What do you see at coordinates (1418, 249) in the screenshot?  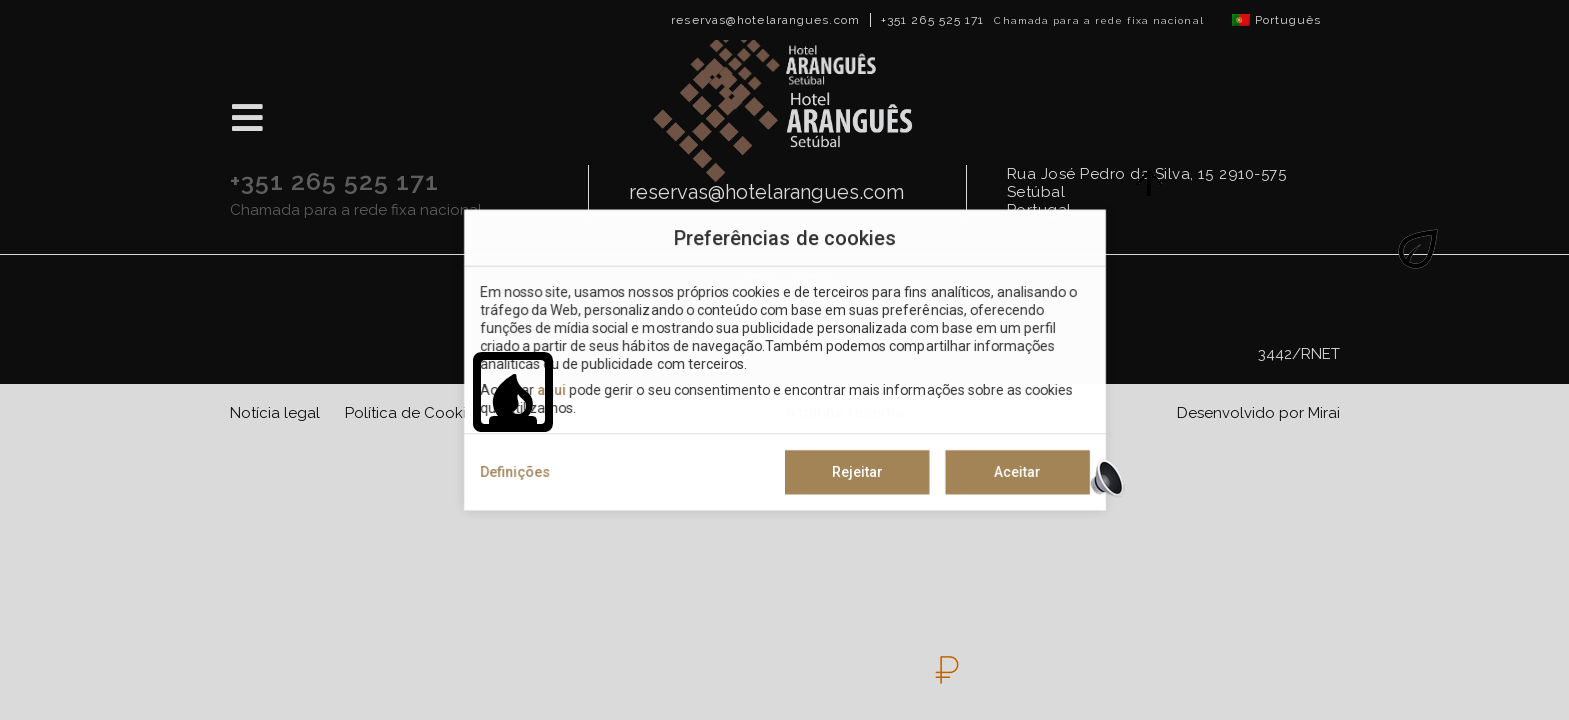 I see `enable eco-friendly or power-saving mode` at bounding box center [1418, 249].